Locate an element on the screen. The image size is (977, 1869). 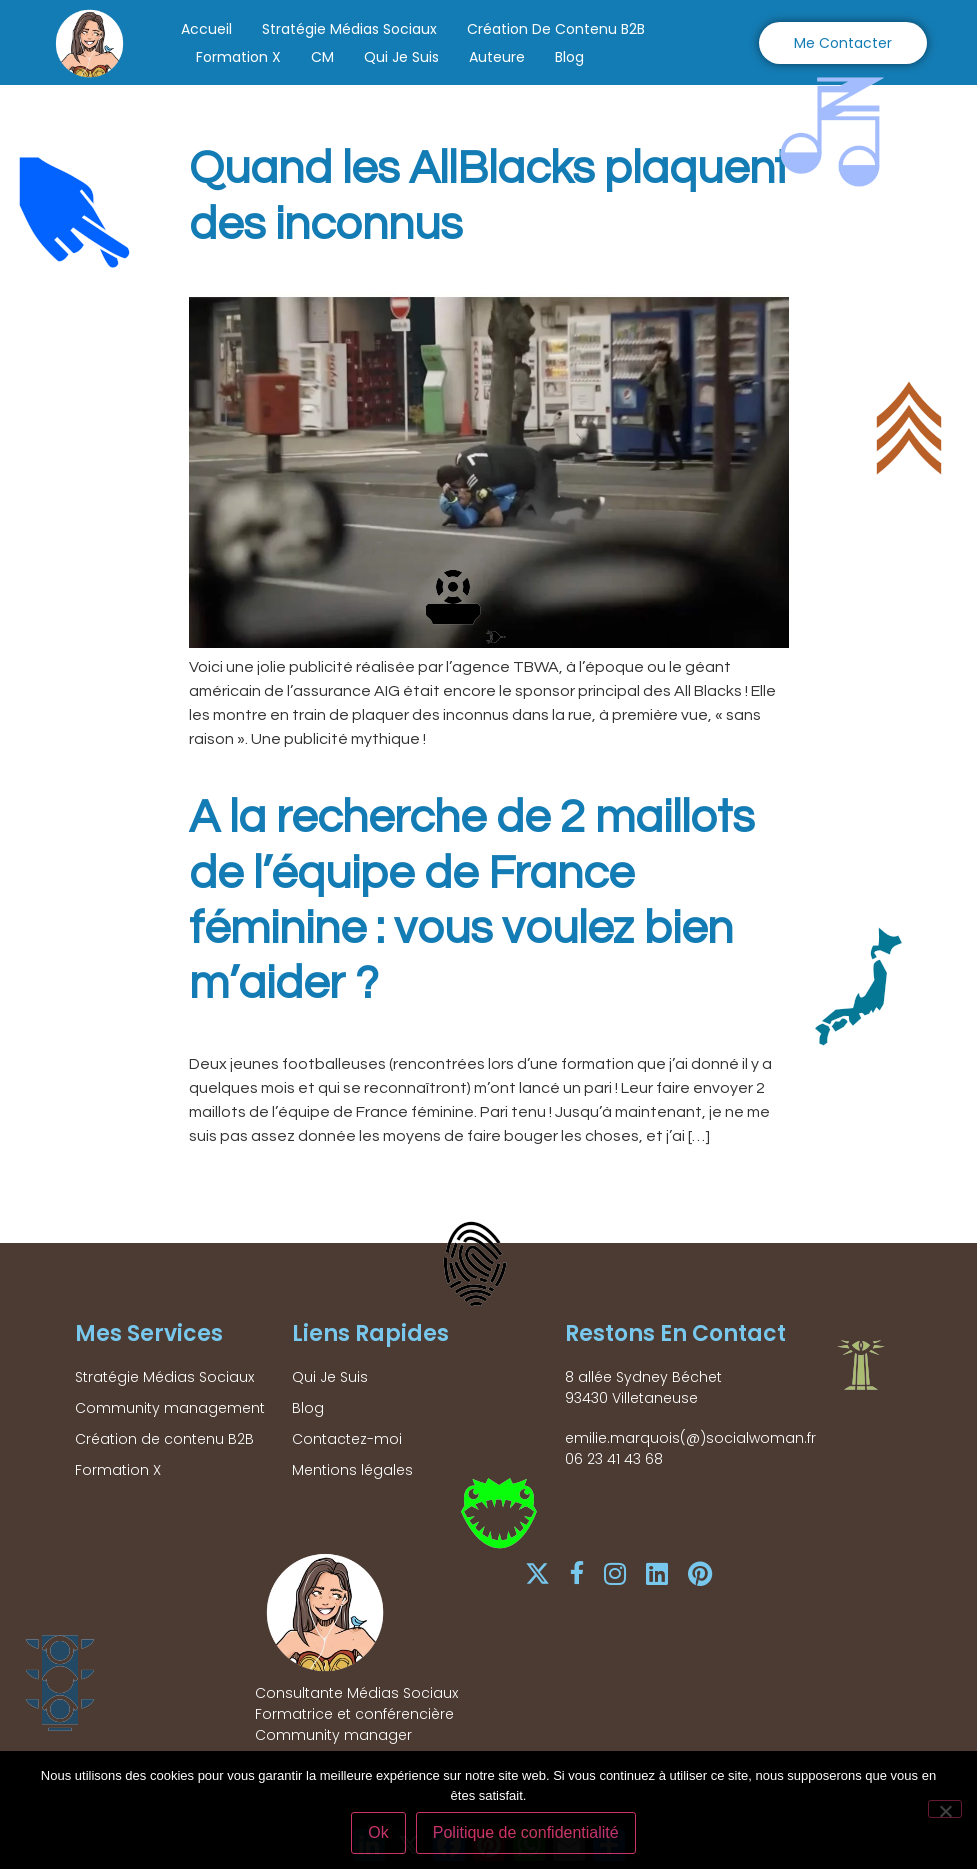
play a glitchy or distorted audio track is located at coordinates (832, 132).